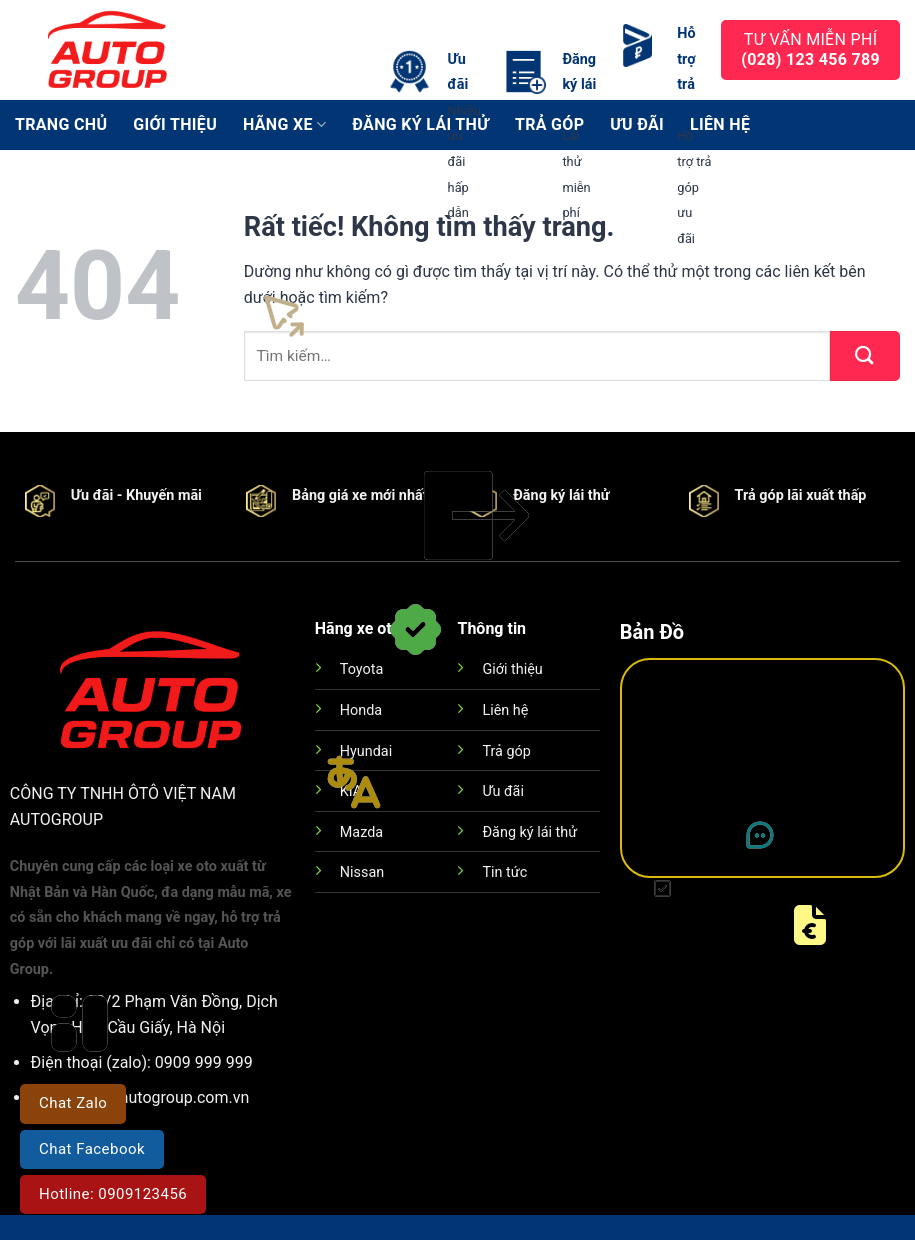 The height and width of the screenshot is (1240, 915). What do you see at coordinates (283, 314) in the screenshot?
I see `share cursor or pointer location` at bounding box center [283, 314].